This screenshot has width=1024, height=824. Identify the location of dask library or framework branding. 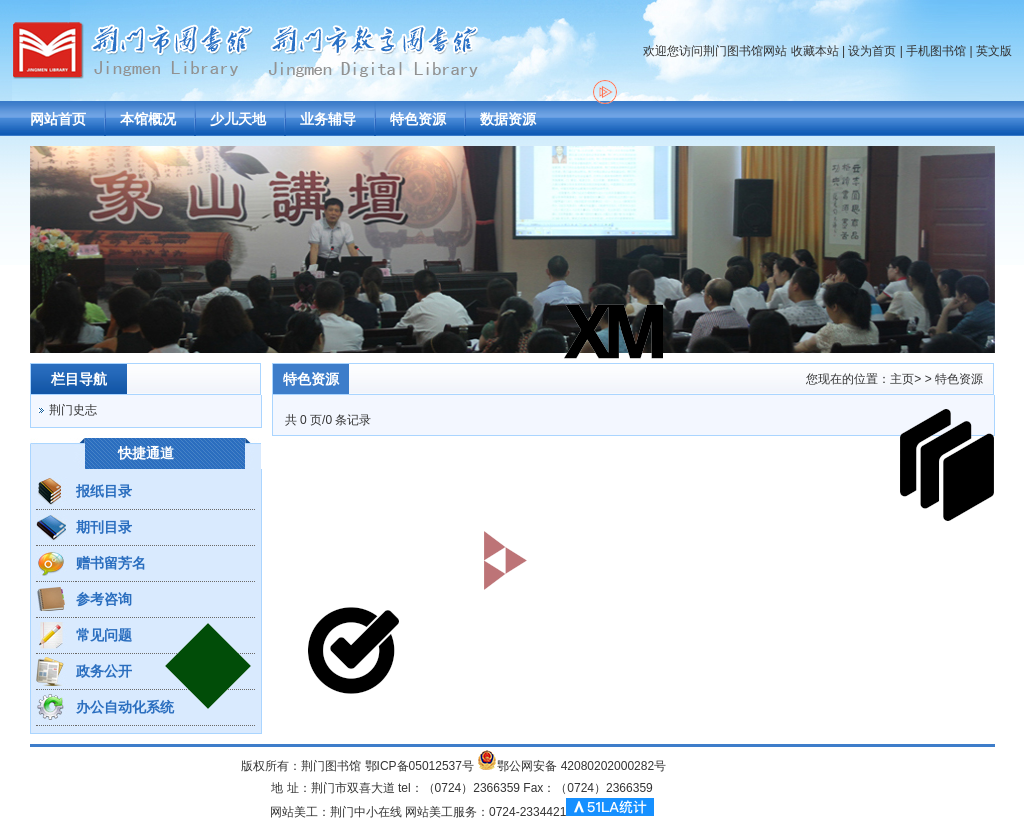
(947, 465).